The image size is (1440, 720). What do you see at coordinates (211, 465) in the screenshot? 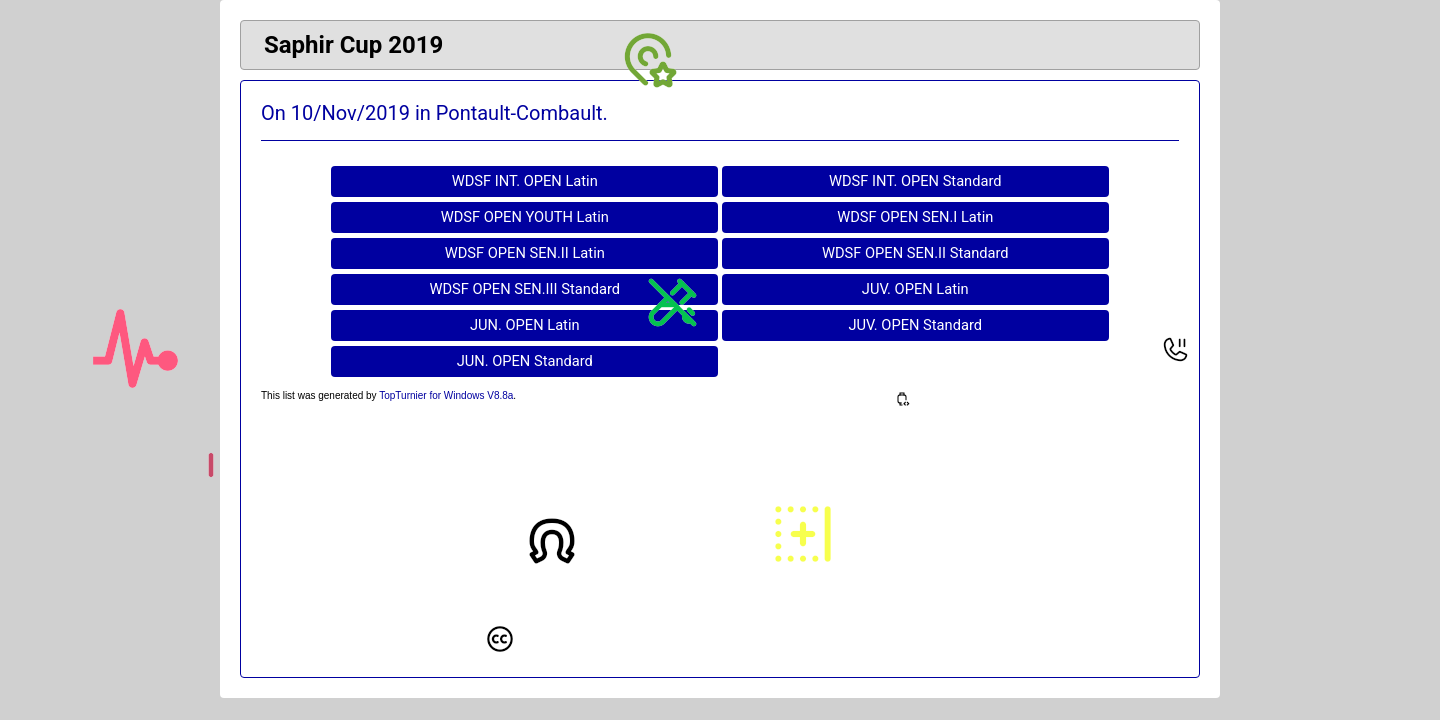
I see `indicates information or help is available` at bounding box center [211, 465].